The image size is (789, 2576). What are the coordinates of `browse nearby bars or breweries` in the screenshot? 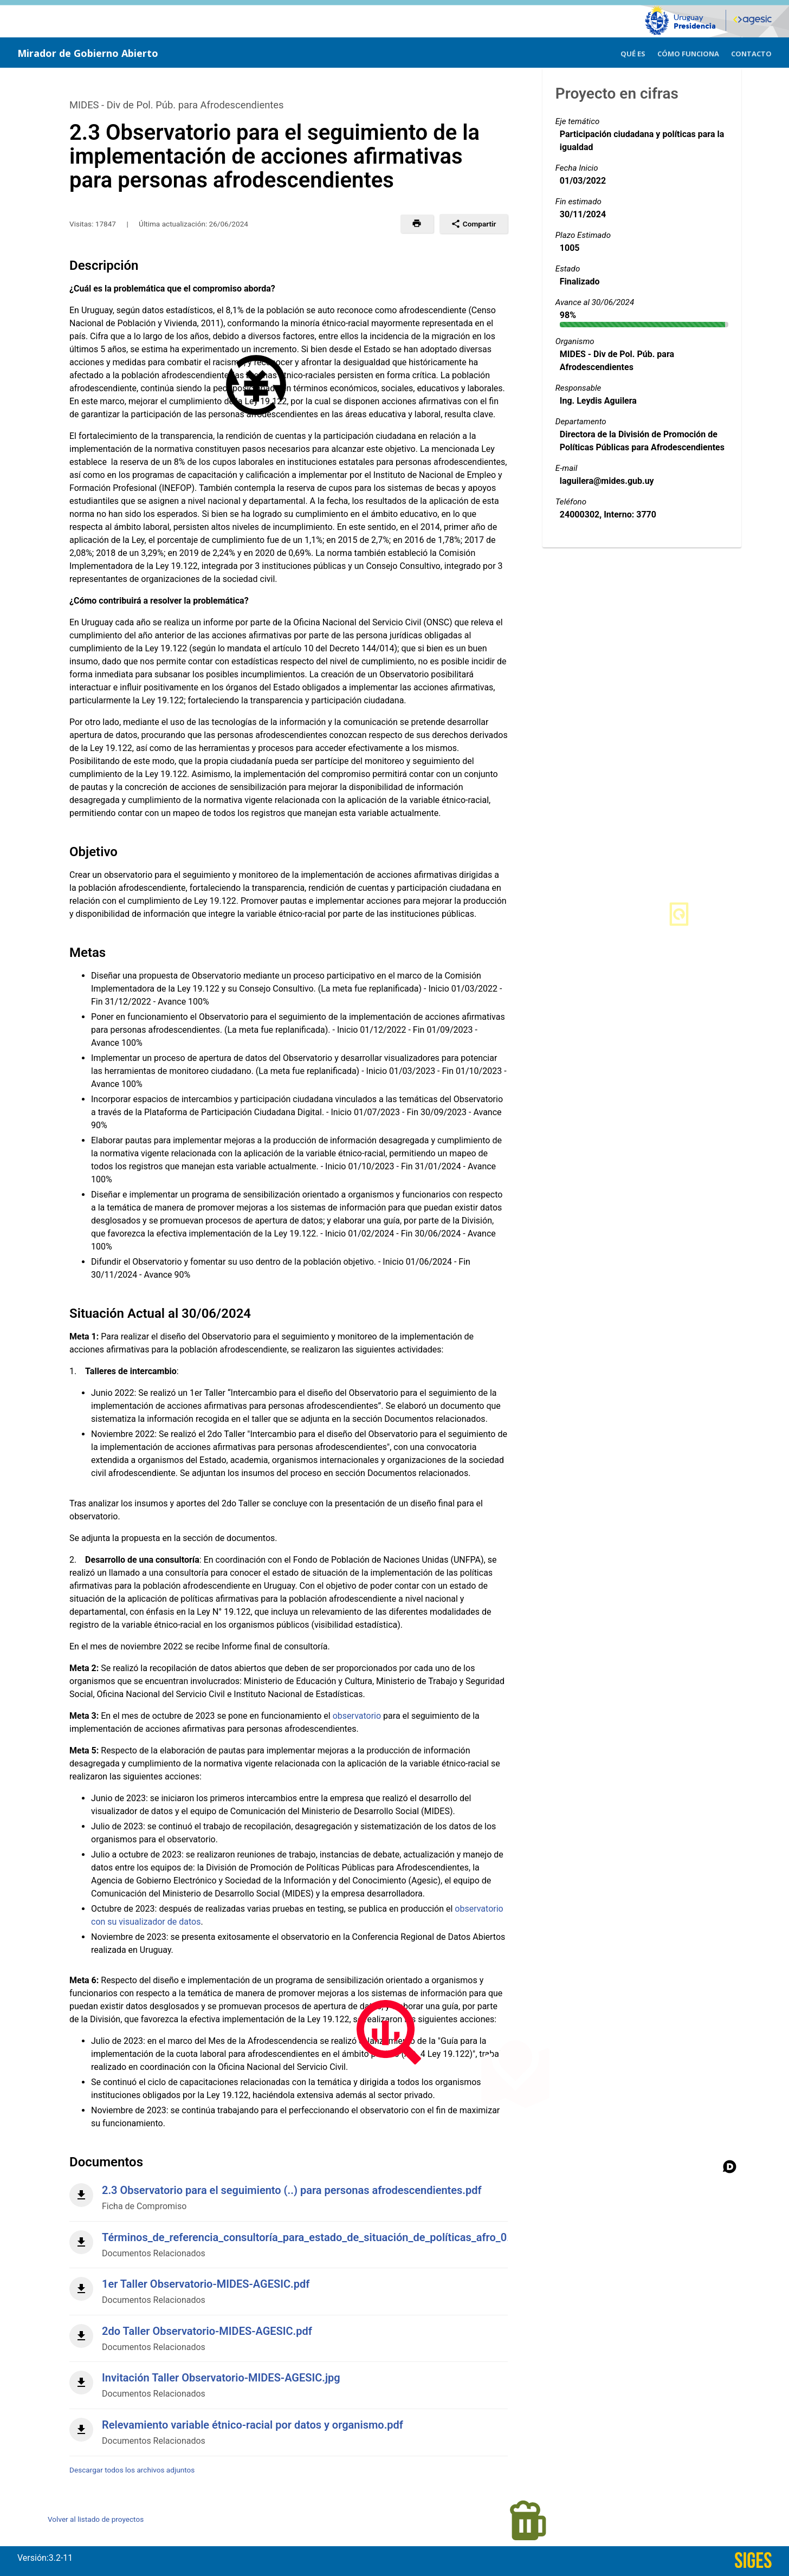 It's located at (529, 2521).